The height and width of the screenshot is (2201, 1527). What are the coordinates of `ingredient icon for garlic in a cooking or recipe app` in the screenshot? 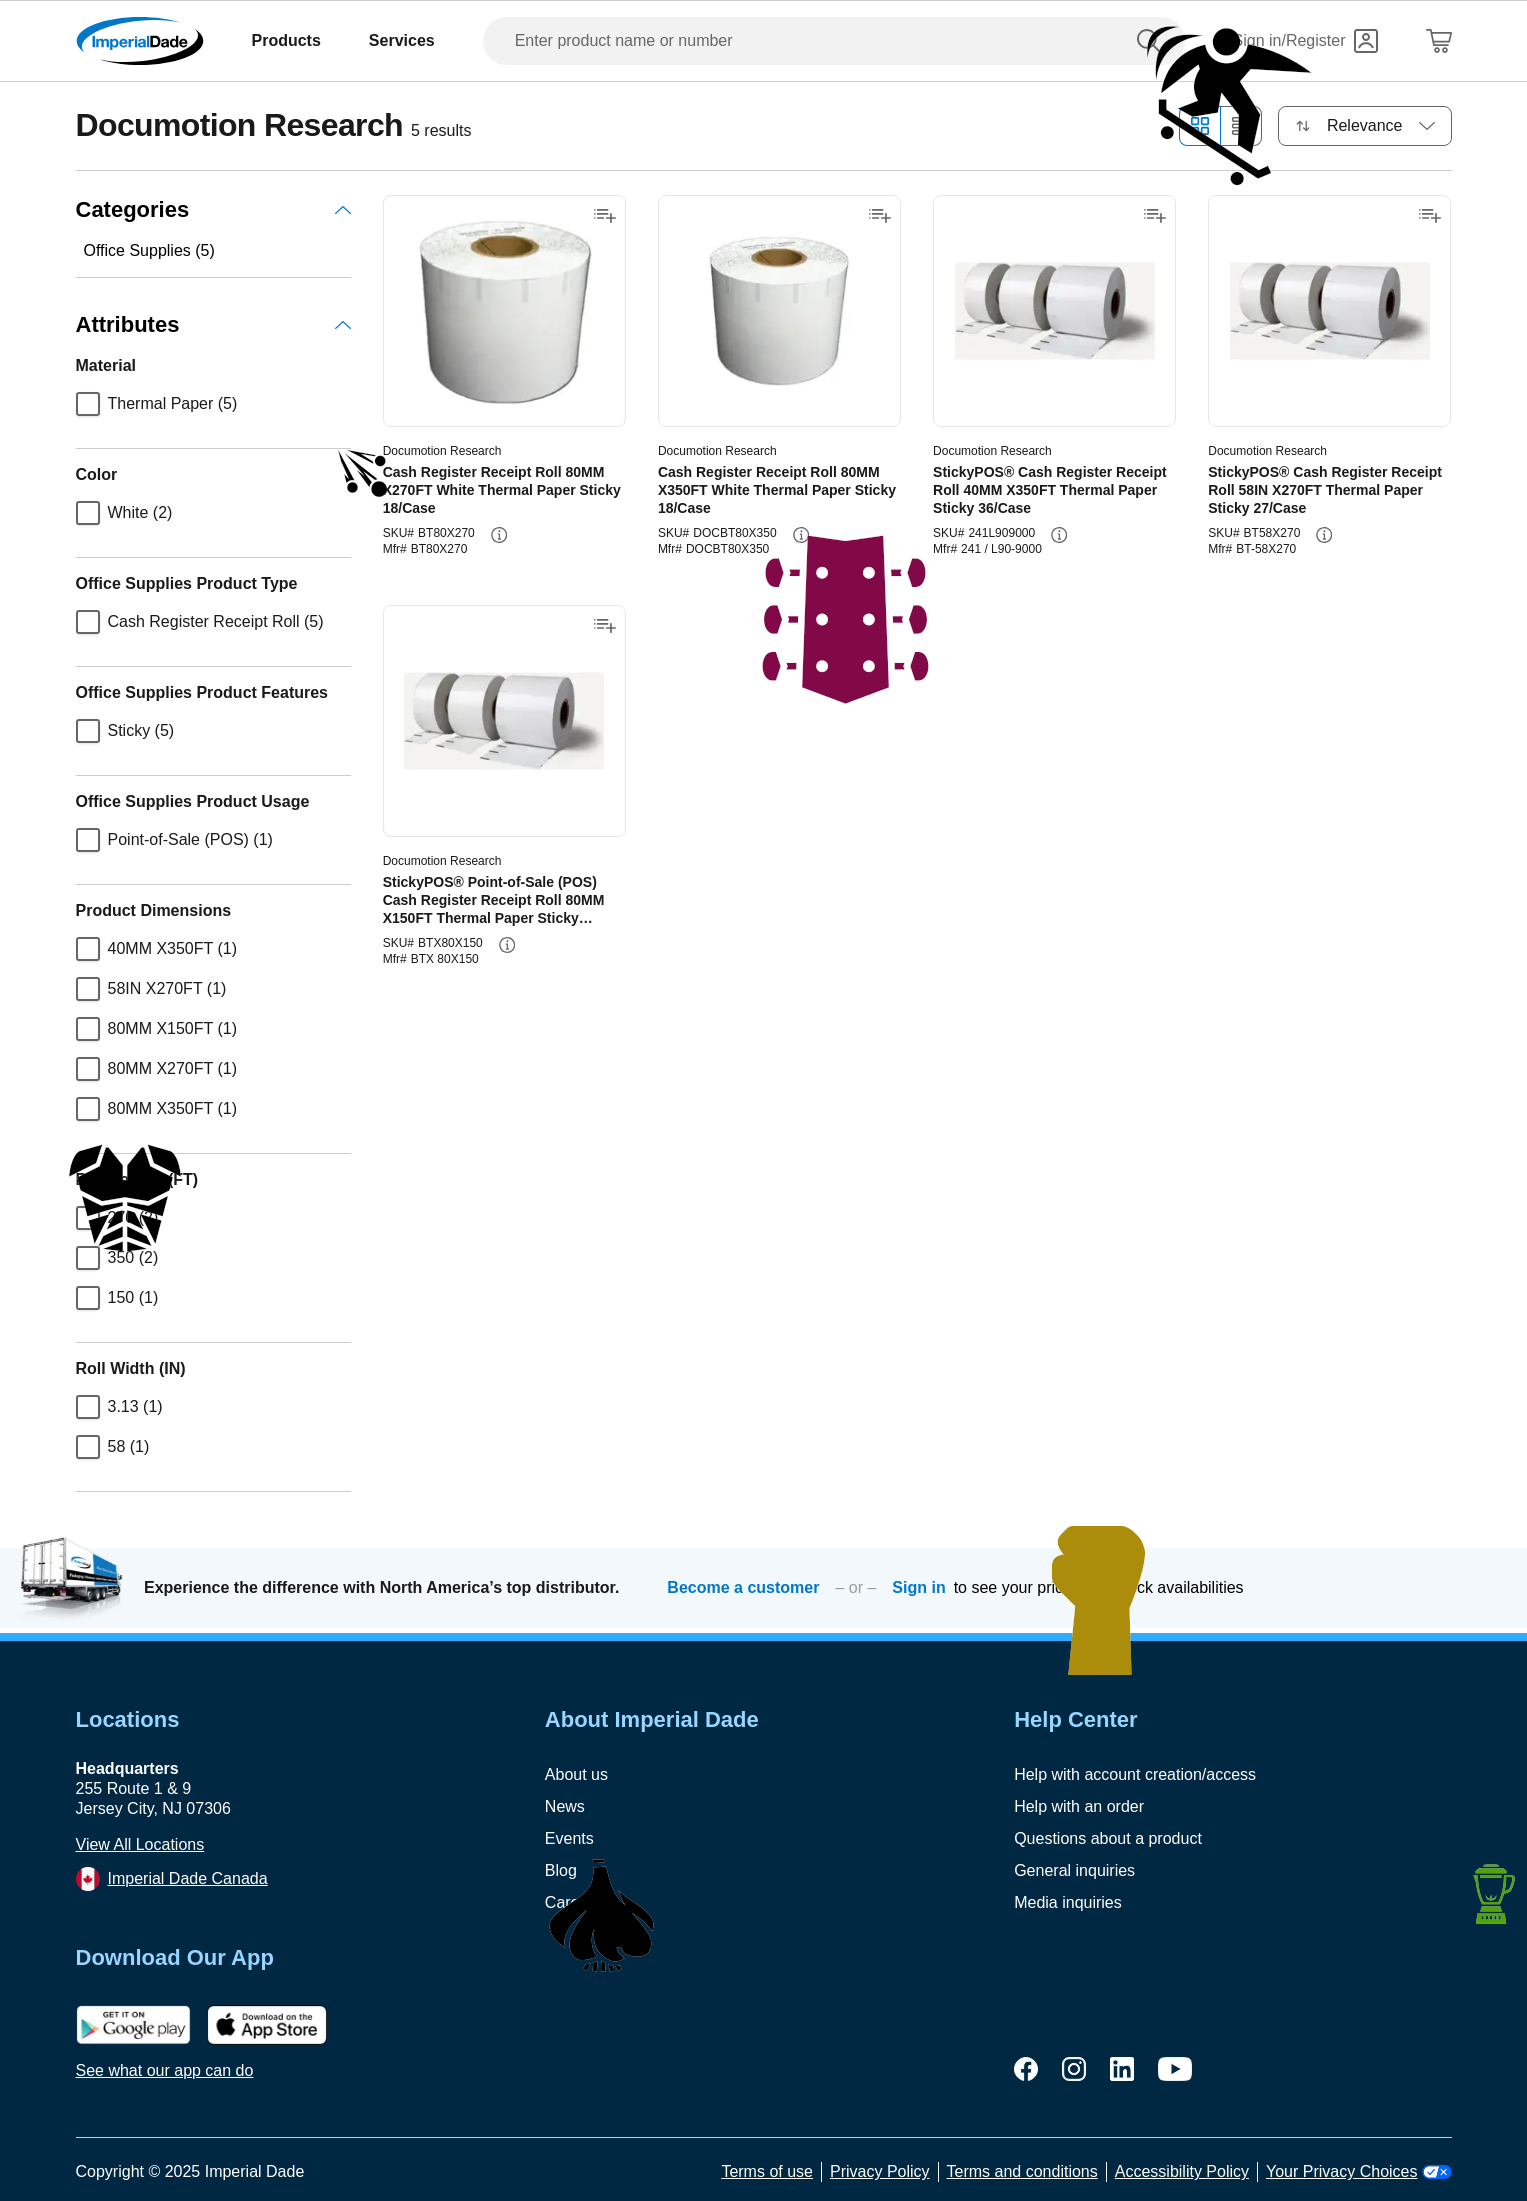 It's located at (602, 1914).